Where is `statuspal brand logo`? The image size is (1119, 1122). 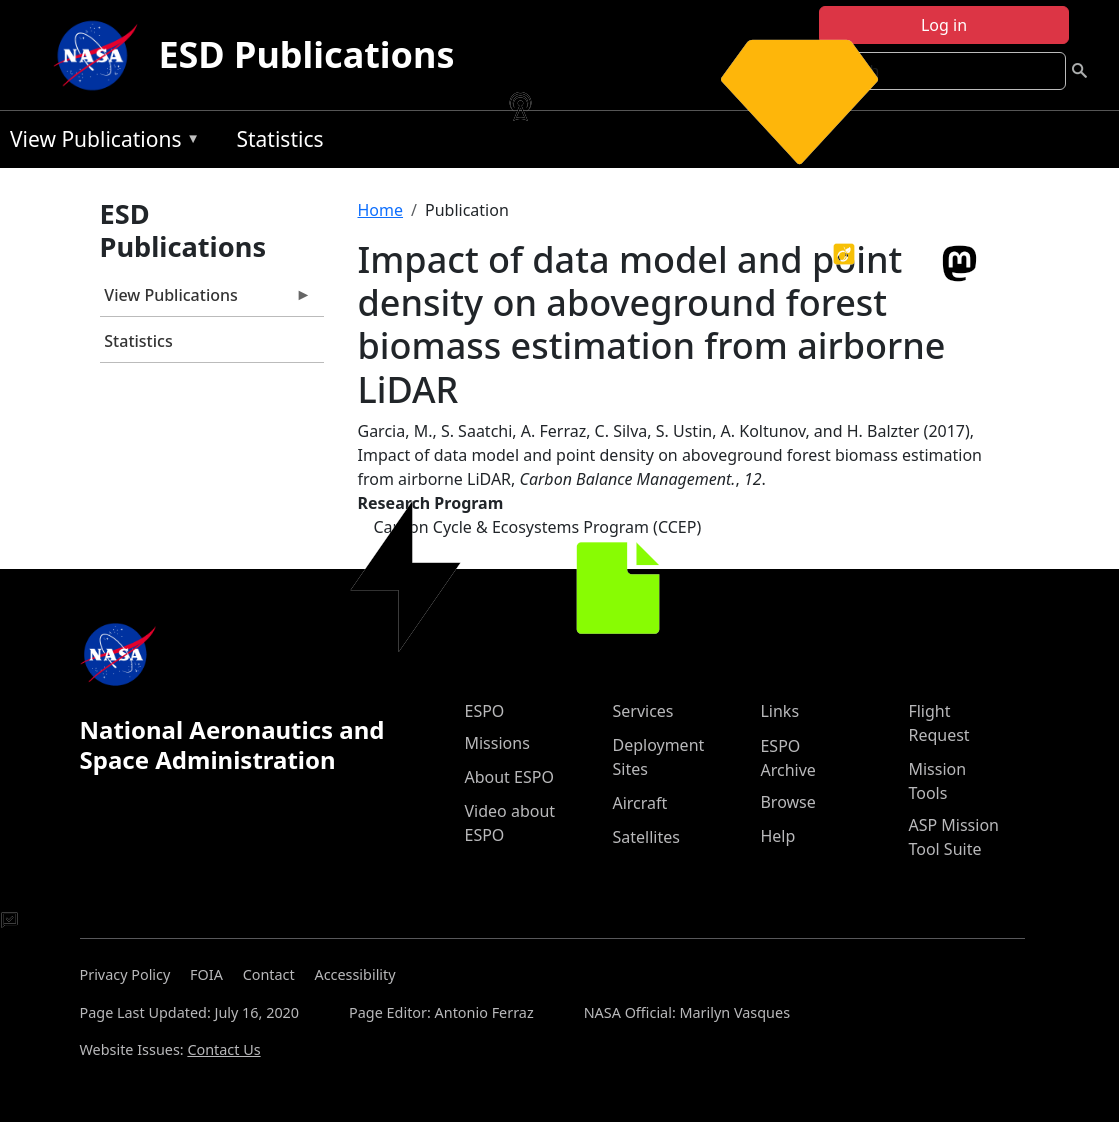 statuspal brand logo is located at coordinates (520, 106).